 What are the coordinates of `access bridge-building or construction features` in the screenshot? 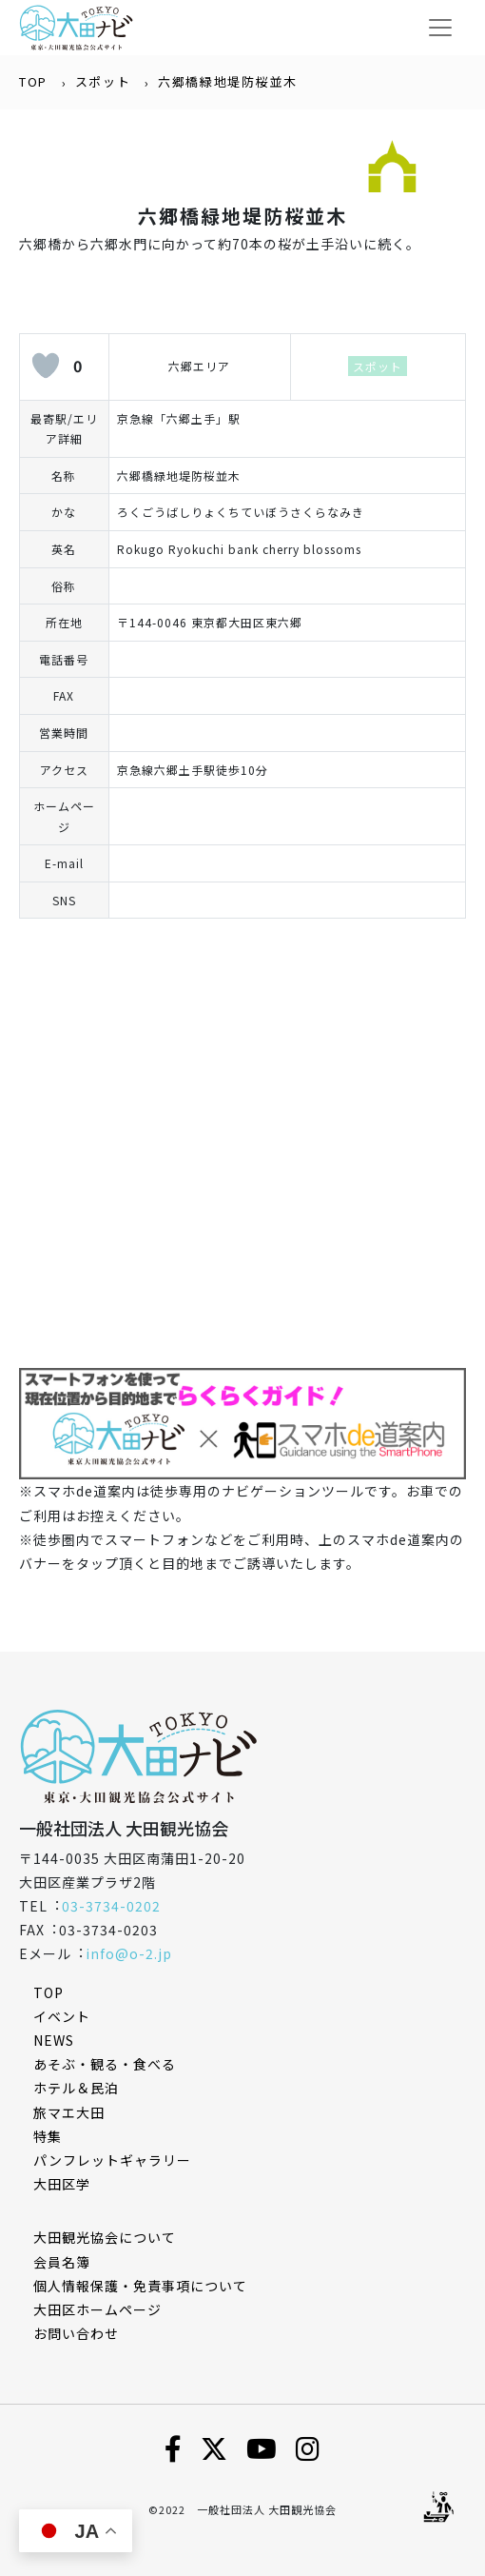 It's located at (392, 166).